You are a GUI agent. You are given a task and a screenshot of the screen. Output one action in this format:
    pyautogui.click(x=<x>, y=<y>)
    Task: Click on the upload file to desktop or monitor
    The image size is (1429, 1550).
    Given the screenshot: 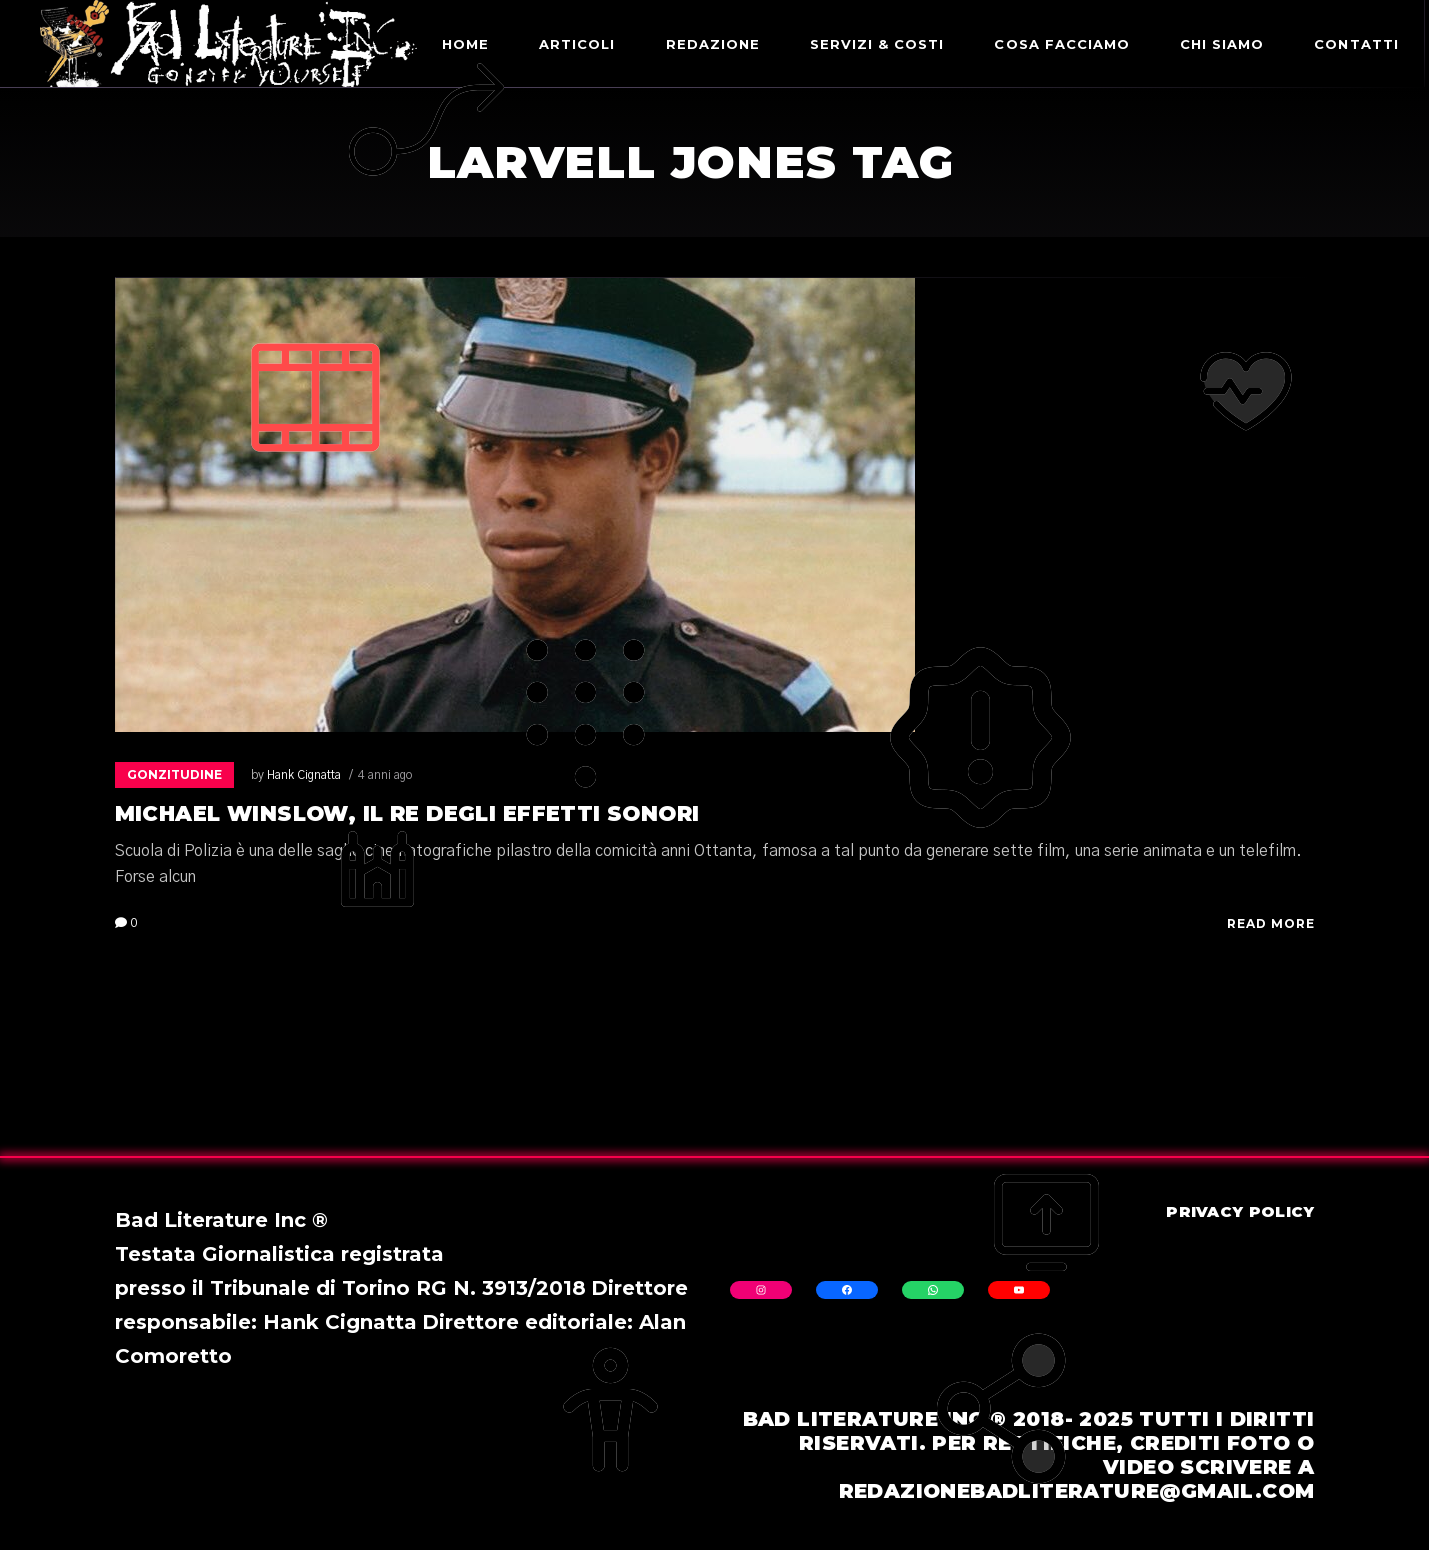 What is the action you would take?
    pyautogui.click(x=1046, y=1218)
    